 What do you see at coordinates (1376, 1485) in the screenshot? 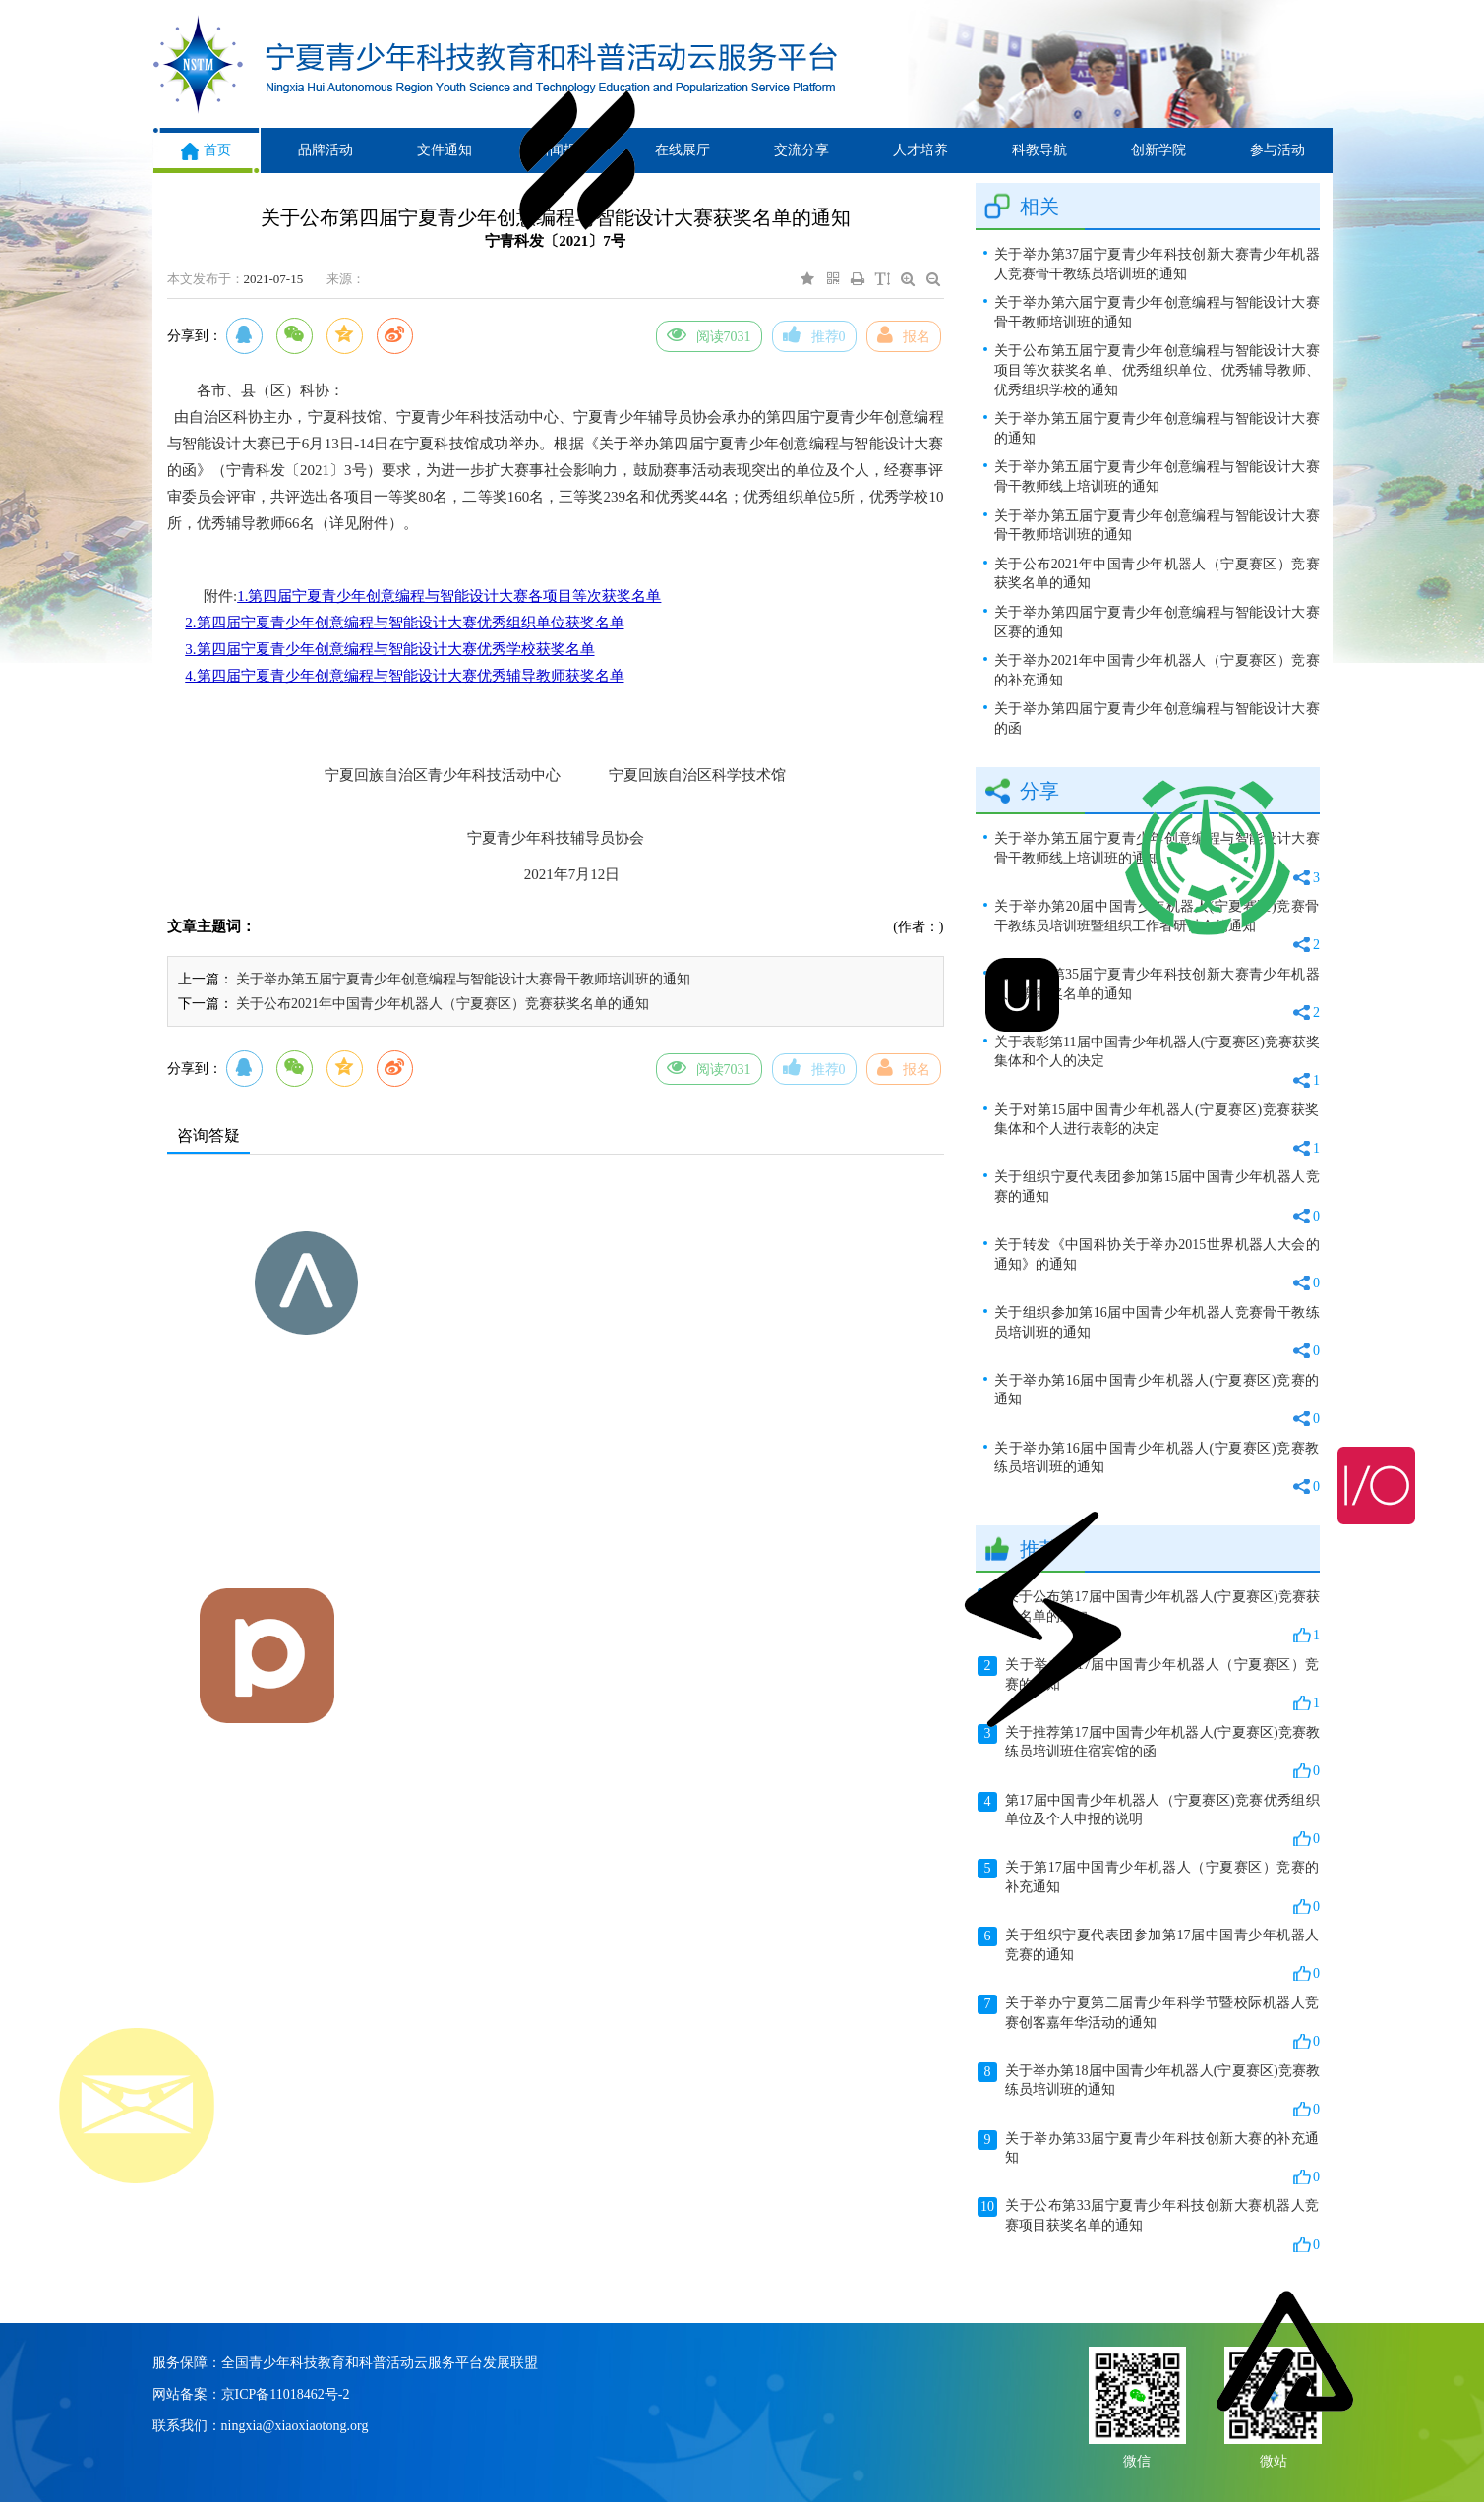
I see `webdriverio automation framework logo` at bounding box center [1376, 1485].